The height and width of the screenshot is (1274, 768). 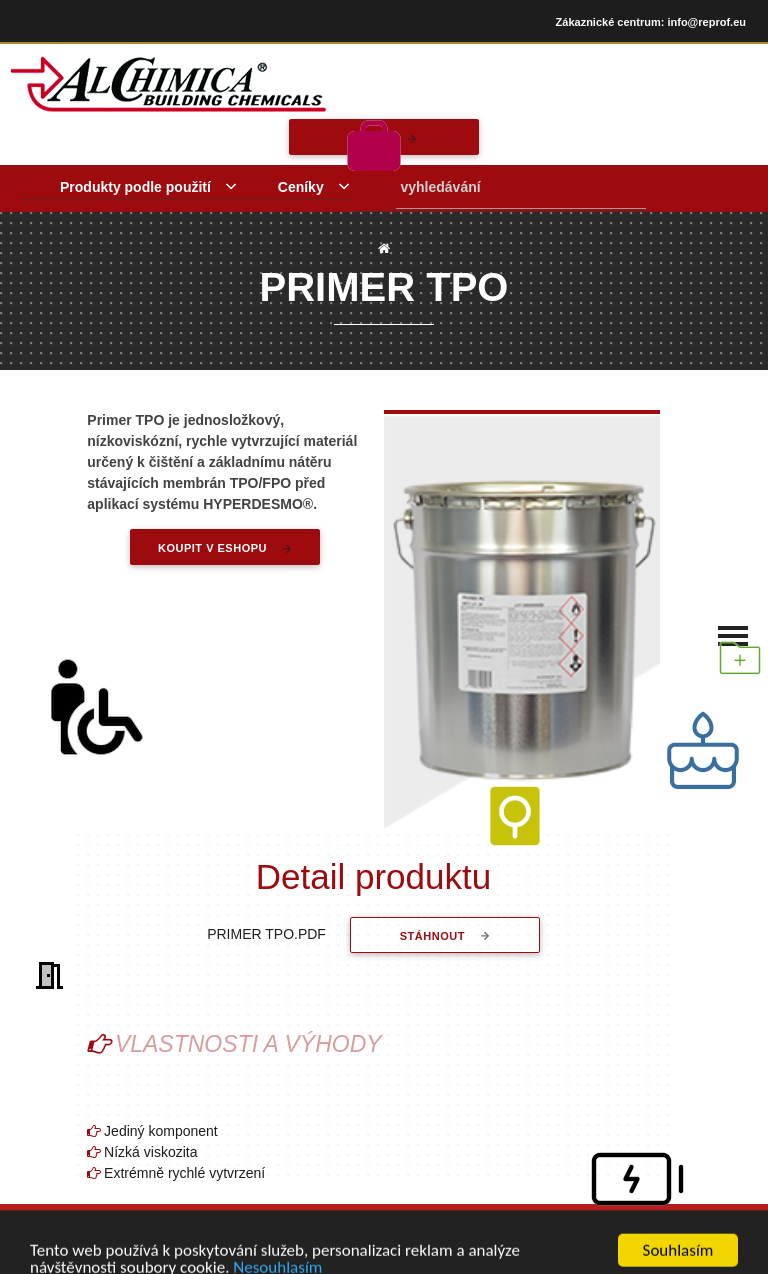 What do you see at coordinates (515, 816) in the screenshot?
I see `select neuter or non-binary gender option` at bounding box center [515, 816].